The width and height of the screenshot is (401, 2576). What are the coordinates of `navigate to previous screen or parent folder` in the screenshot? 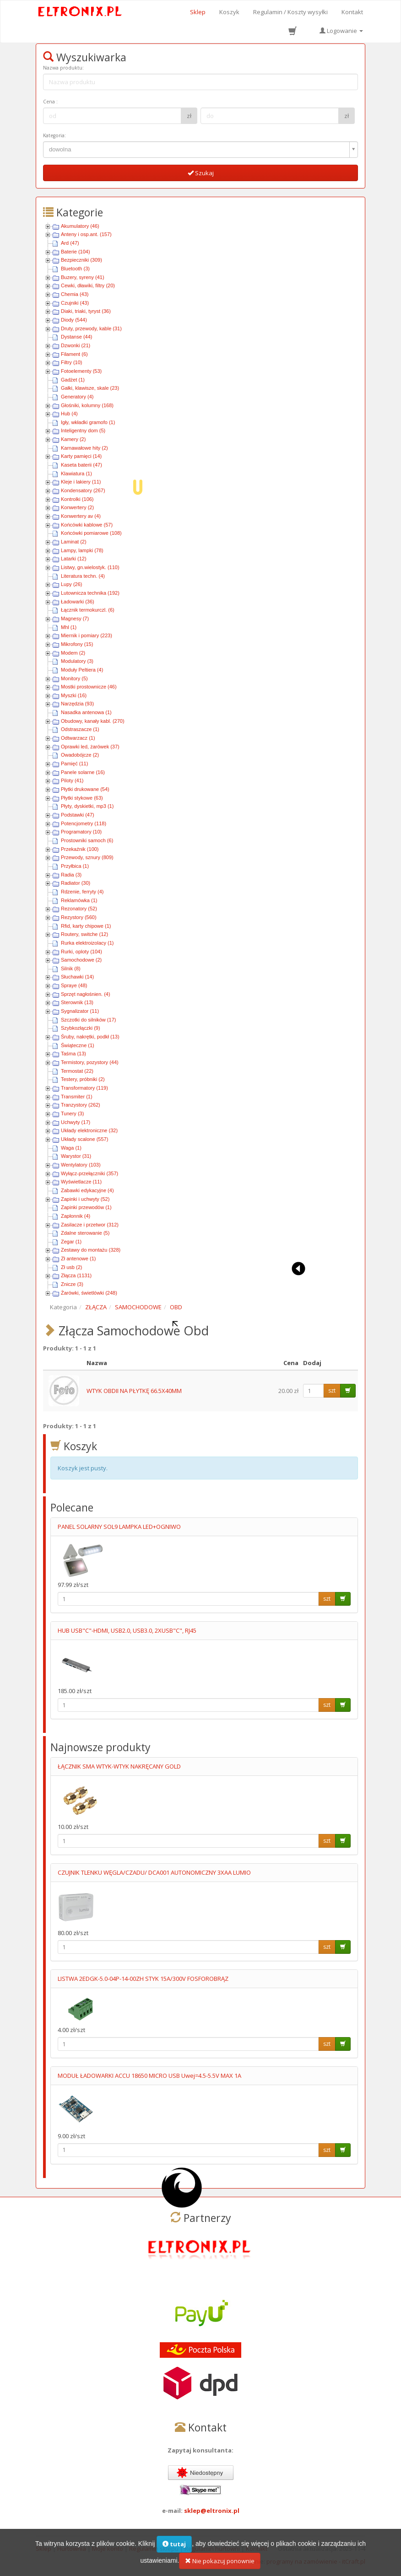 It's located at (175, 1323).